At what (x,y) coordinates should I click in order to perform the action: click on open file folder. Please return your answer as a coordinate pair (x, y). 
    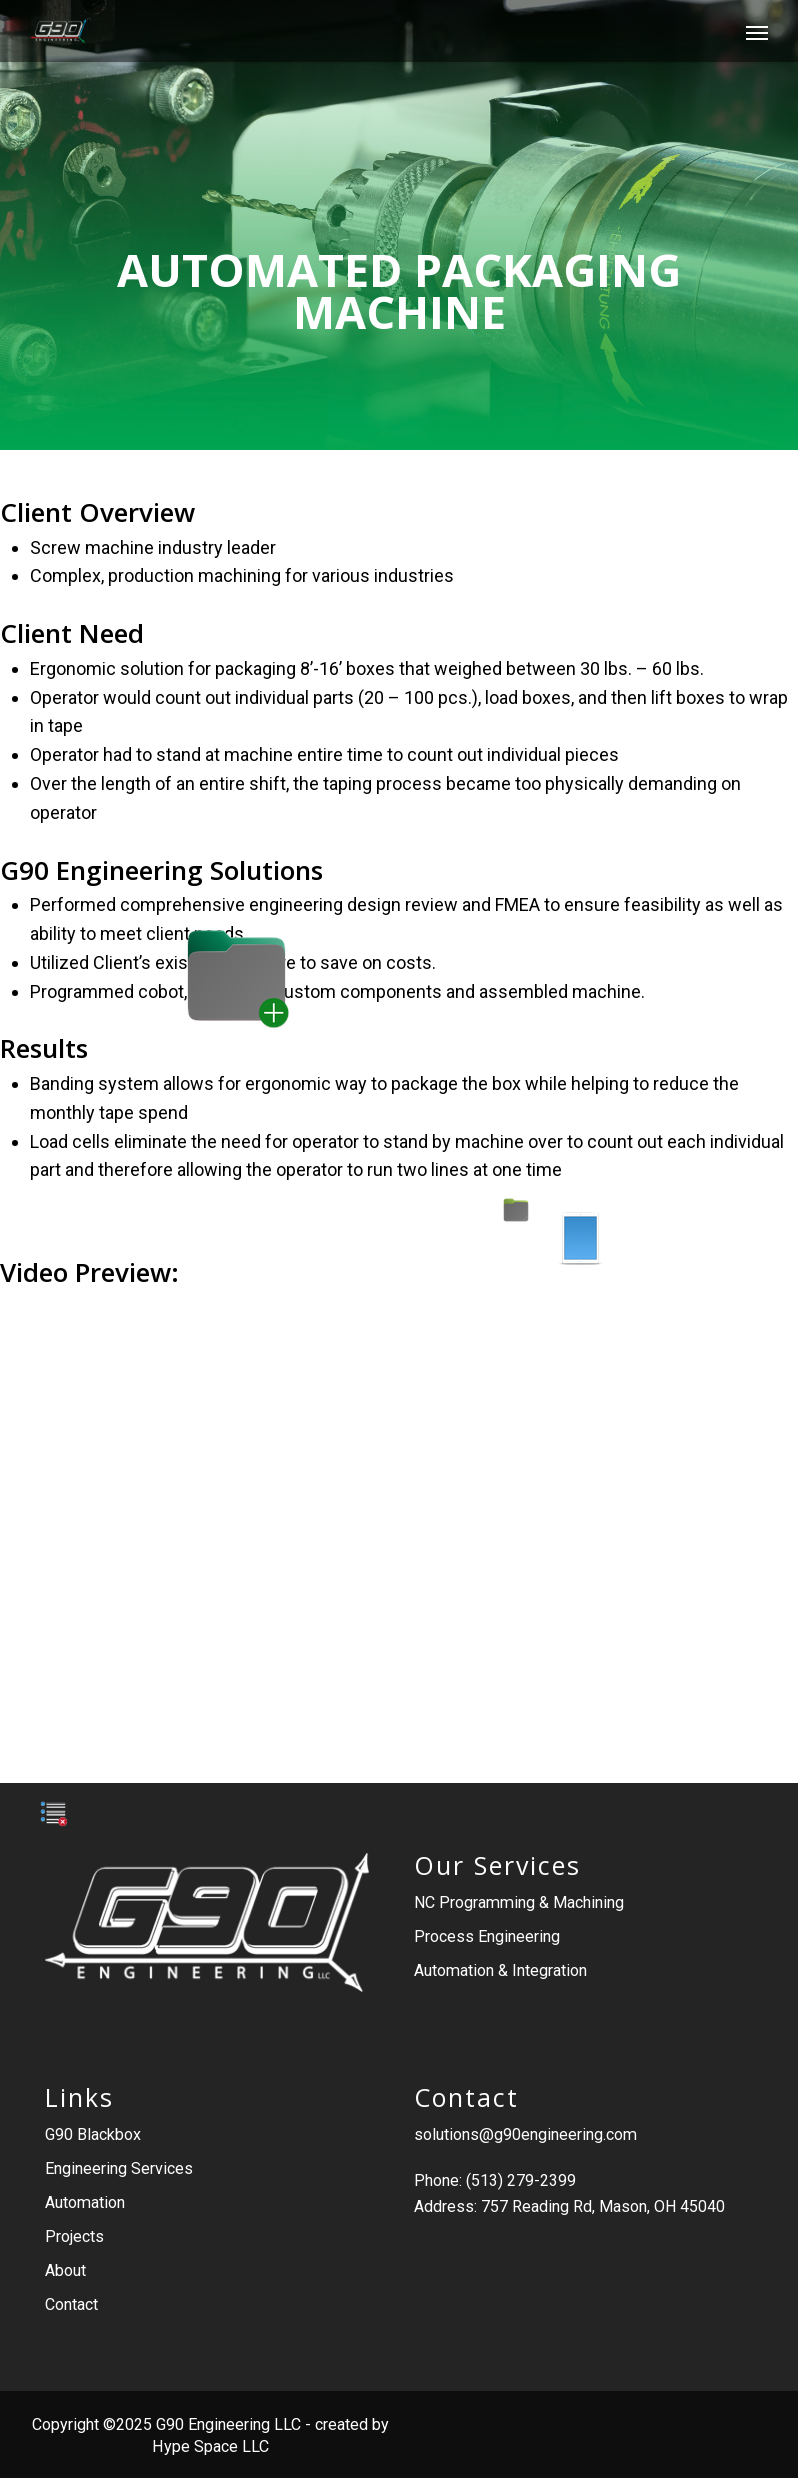
    Looking at the image, I should click on (516, 1210).